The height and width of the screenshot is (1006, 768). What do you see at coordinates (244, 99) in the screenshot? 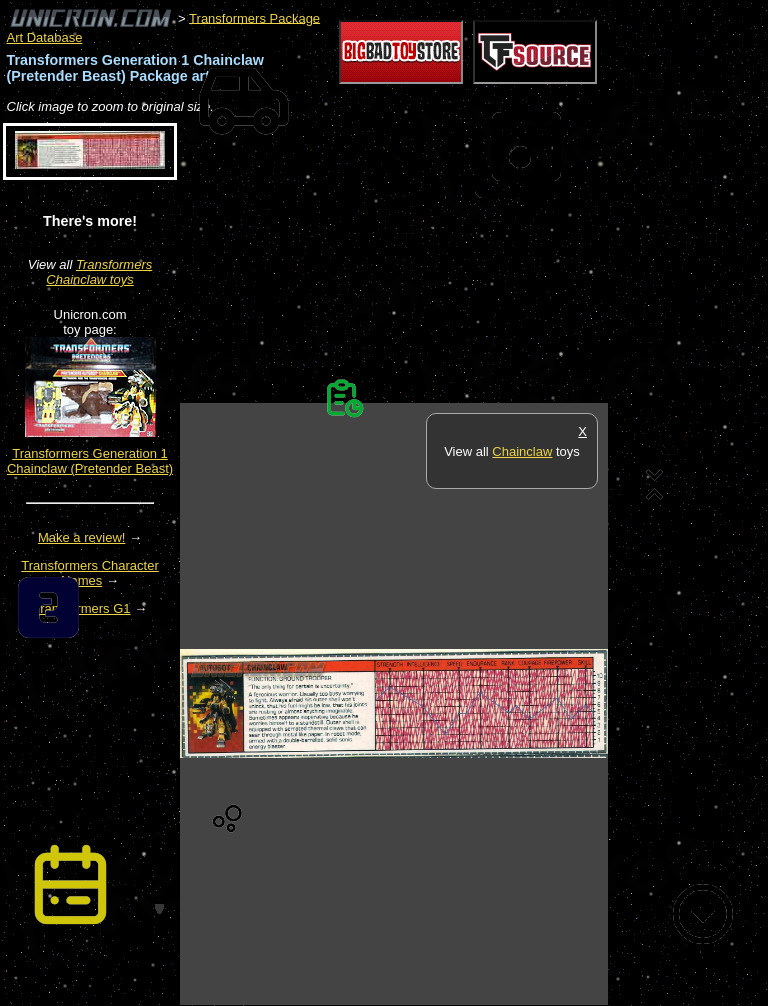
I see `access vehicle or driving settings` at bounding box center [244, 99].